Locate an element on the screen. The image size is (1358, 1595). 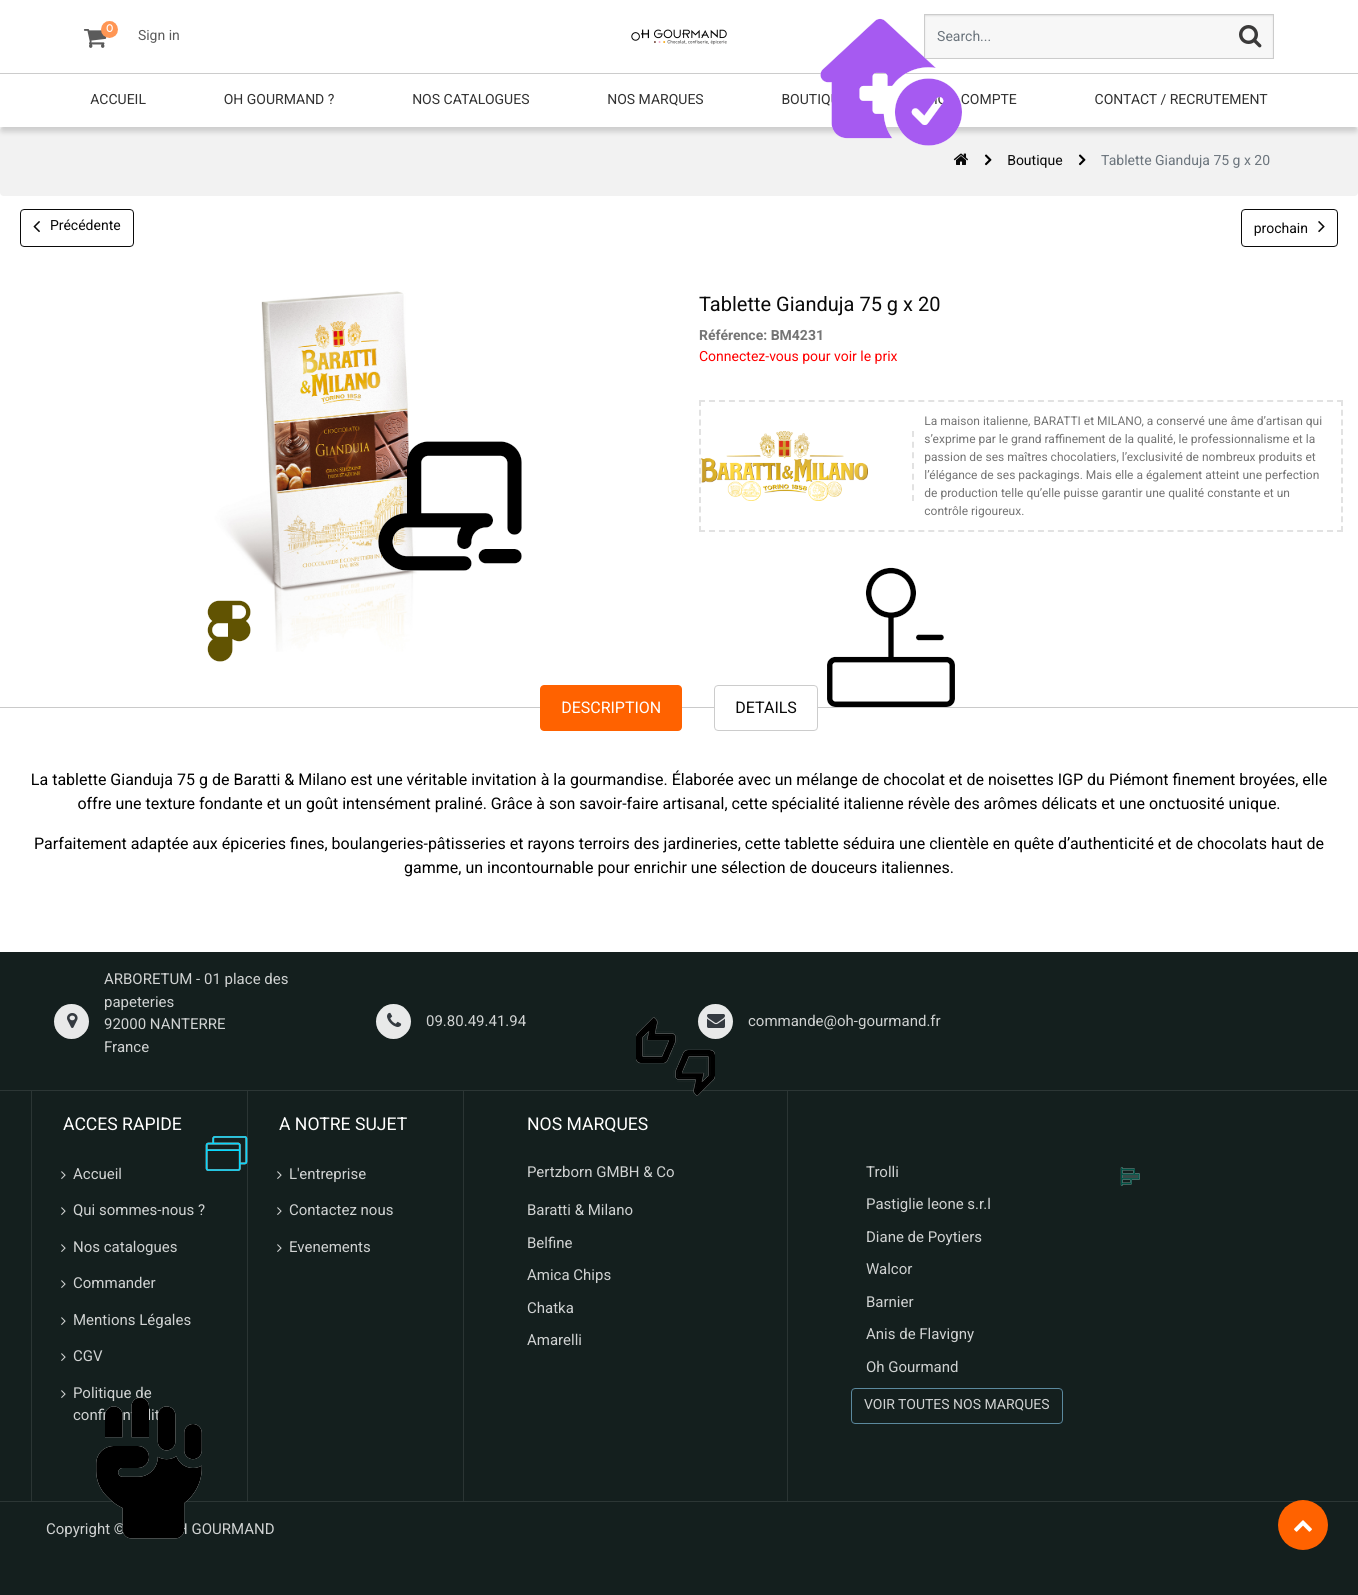
verified medical home or healthcare facility is located at coordinates (887, 78).